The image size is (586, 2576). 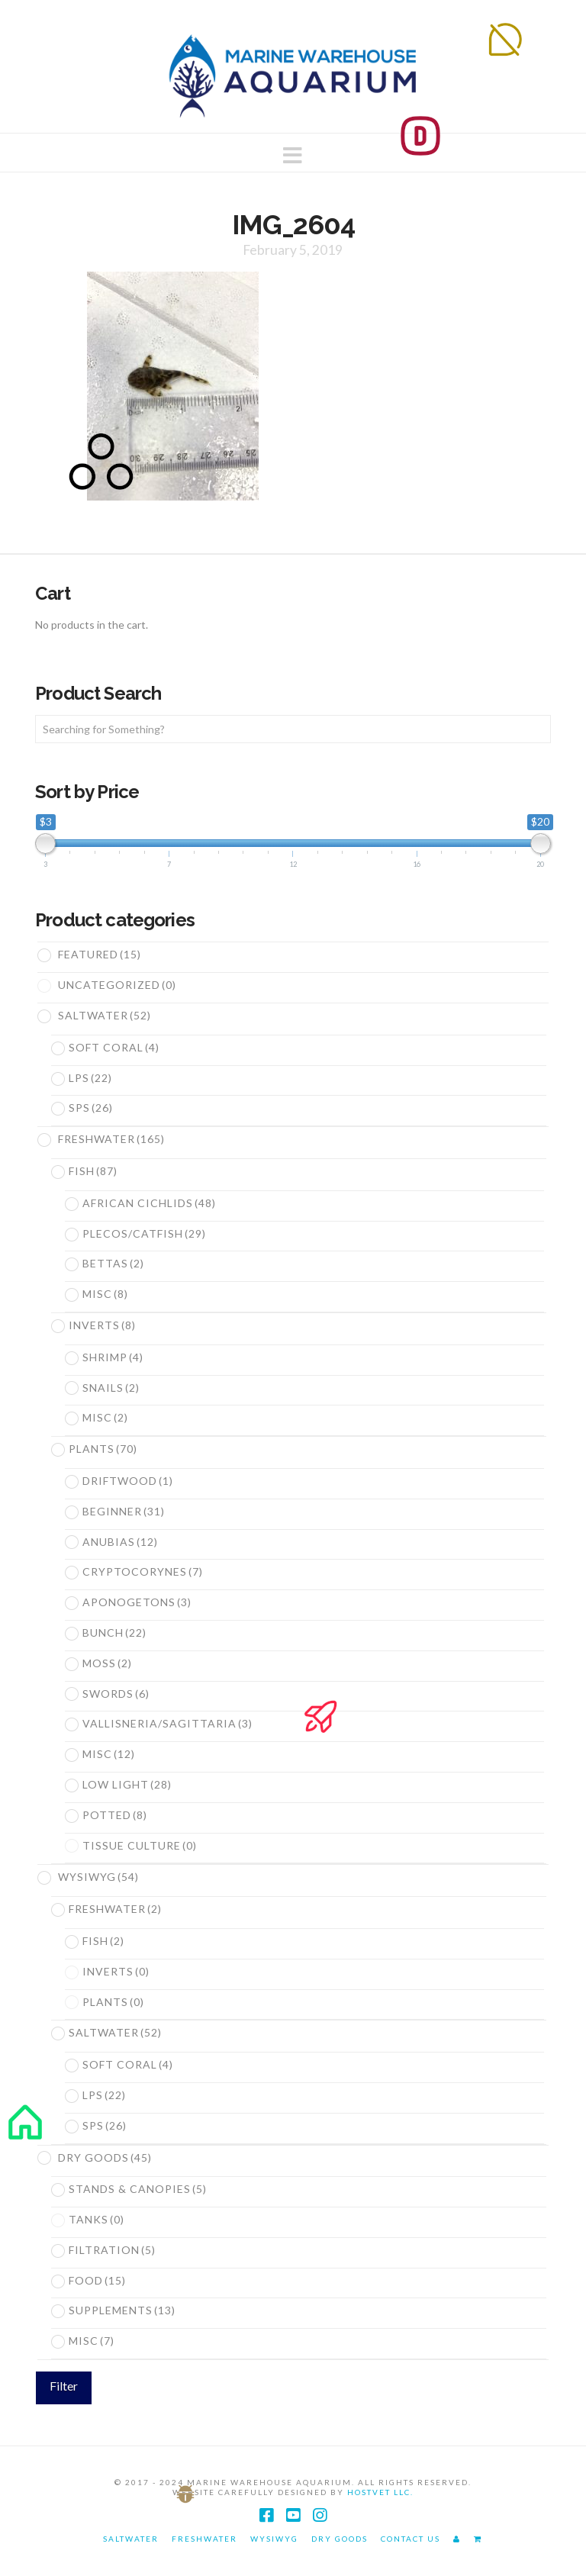 What do you see at coordinates (185, 2494) in the screenshot?
I see `report a bug or issue` at bounding box center [185, 2494].